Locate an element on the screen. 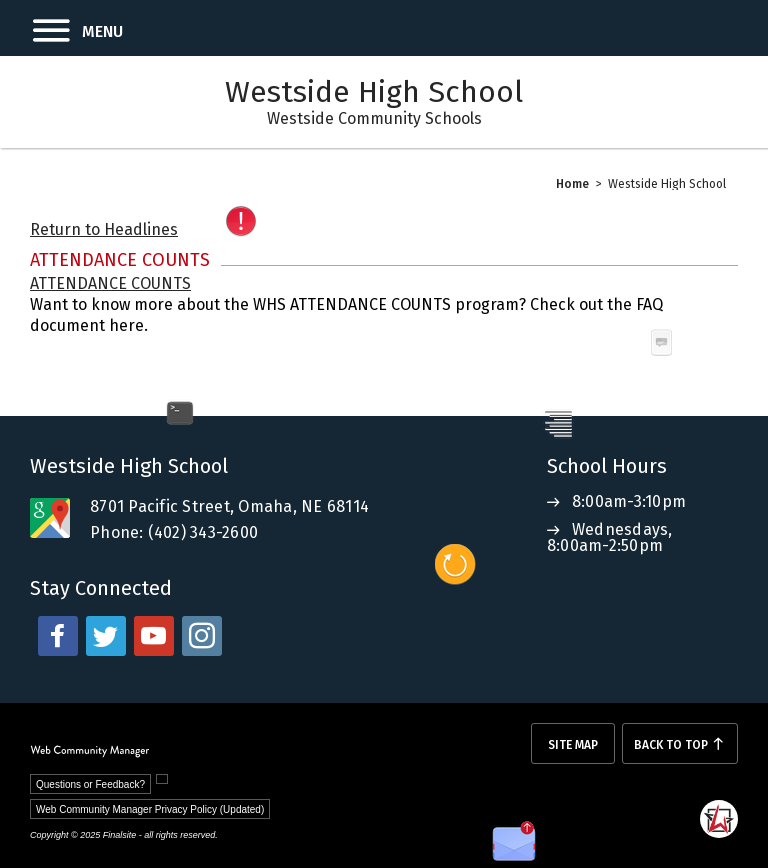  open the terminal application is located at coordinates (180, 413).